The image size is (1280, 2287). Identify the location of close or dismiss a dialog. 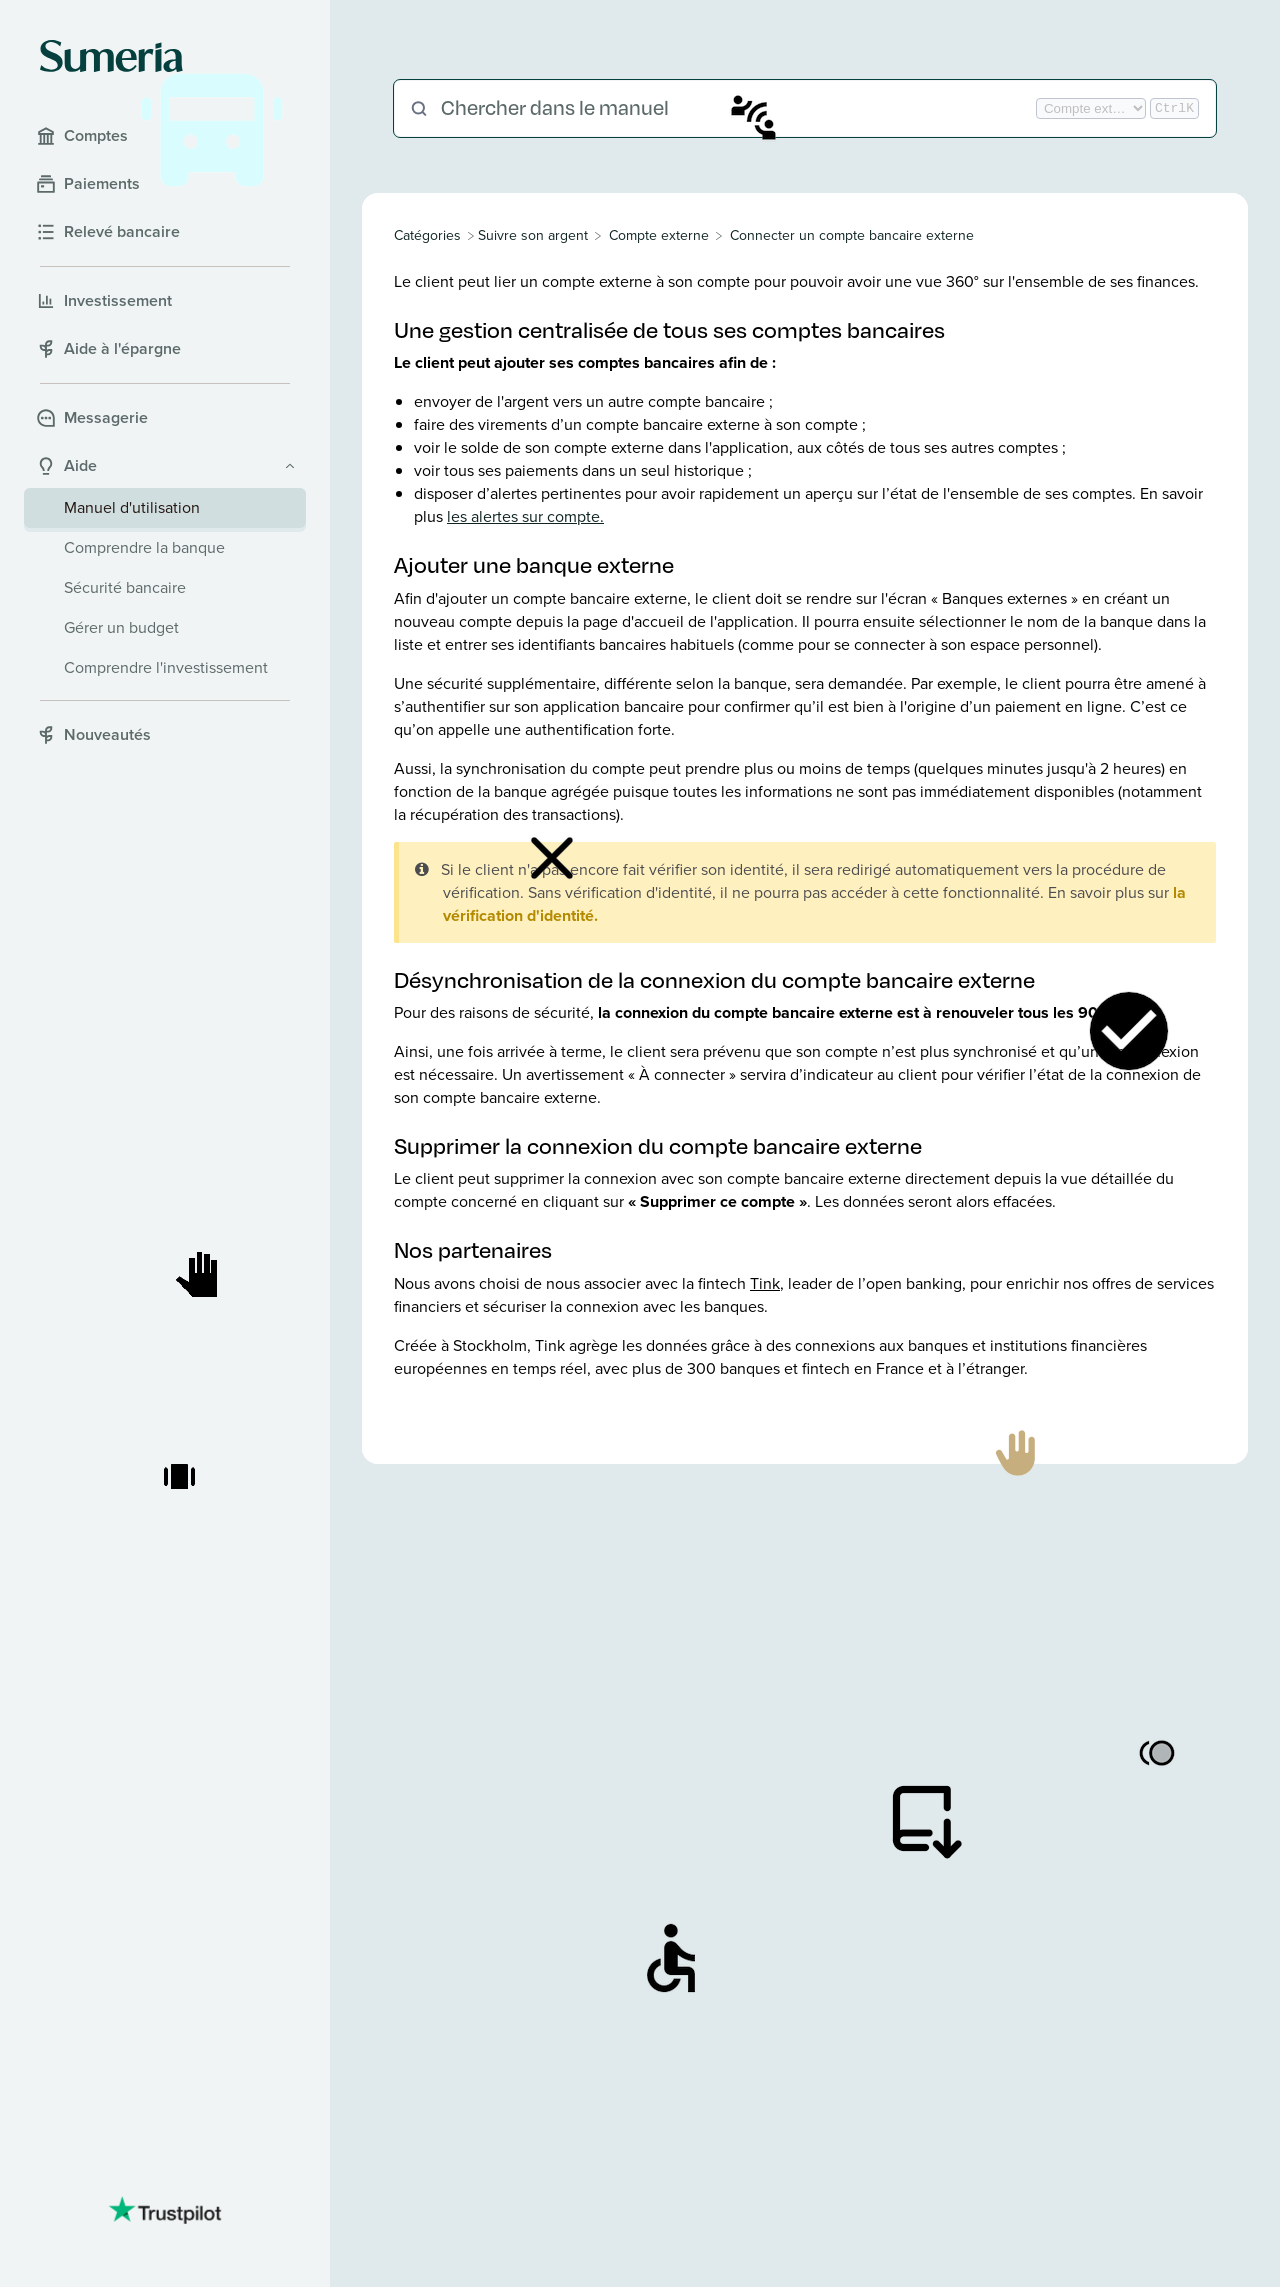
(552, 858).